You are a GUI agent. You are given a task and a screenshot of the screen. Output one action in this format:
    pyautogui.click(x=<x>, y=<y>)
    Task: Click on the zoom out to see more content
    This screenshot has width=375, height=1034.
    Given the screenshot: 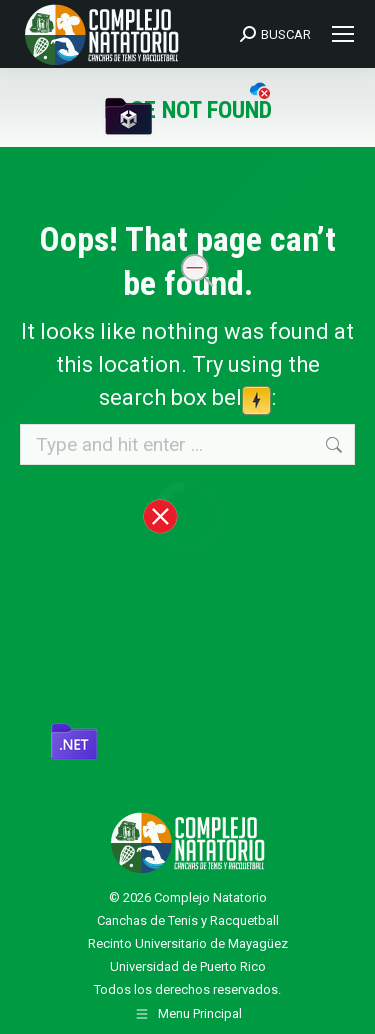 What is the action you would take?
    pyautogui.click(x=197, y=270)
    